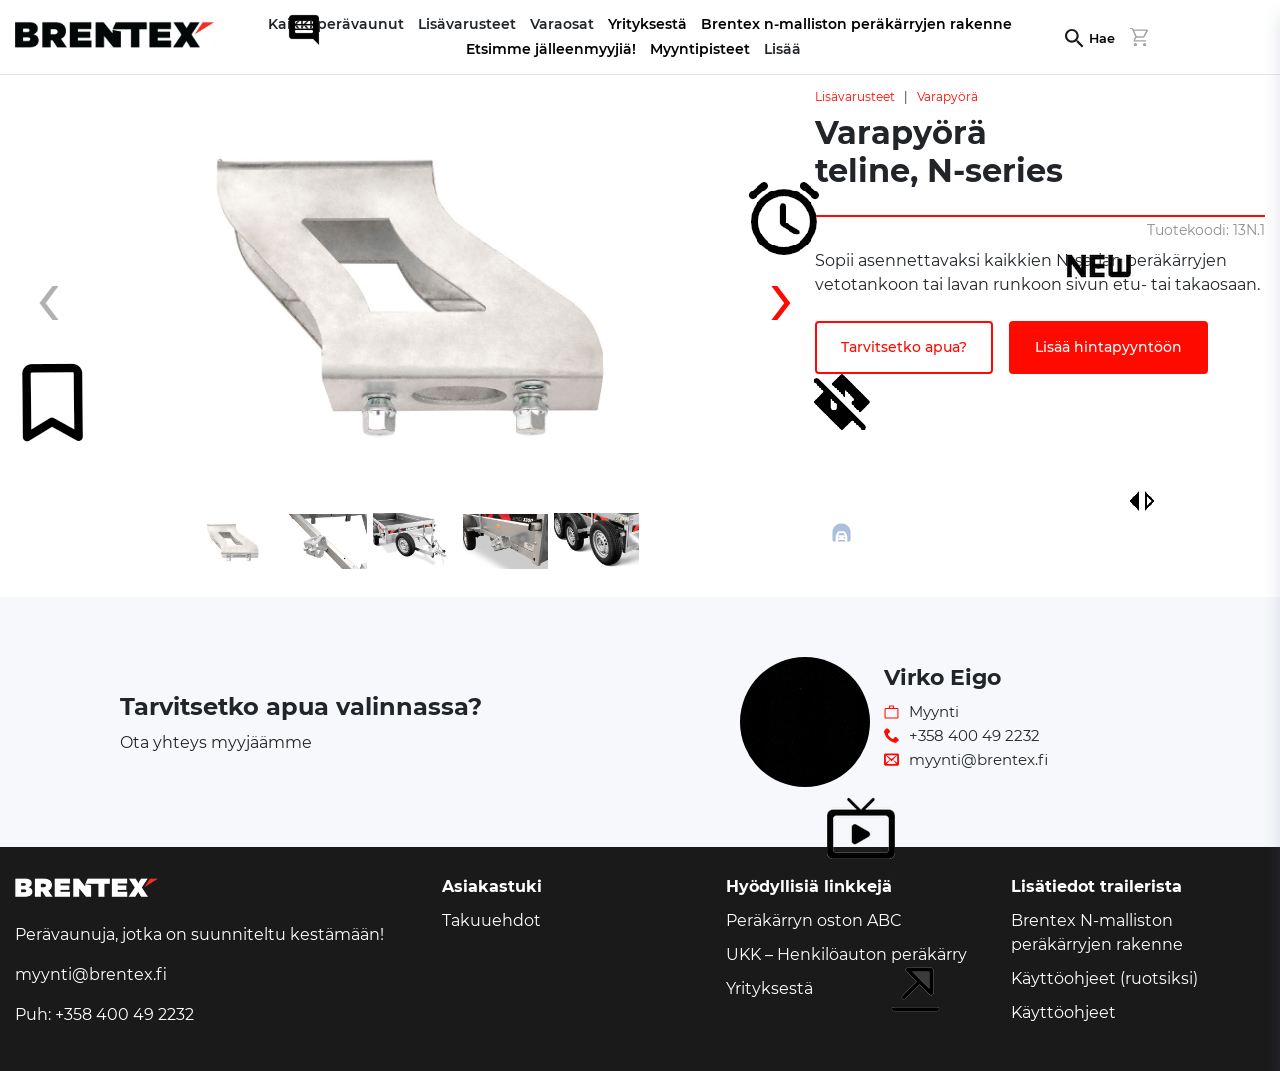 This screenshot has height=1071, width=1280. Describe the element at coordinates (1142, 501) in the screenshot. I see `switch to the right panel or view` at that location.